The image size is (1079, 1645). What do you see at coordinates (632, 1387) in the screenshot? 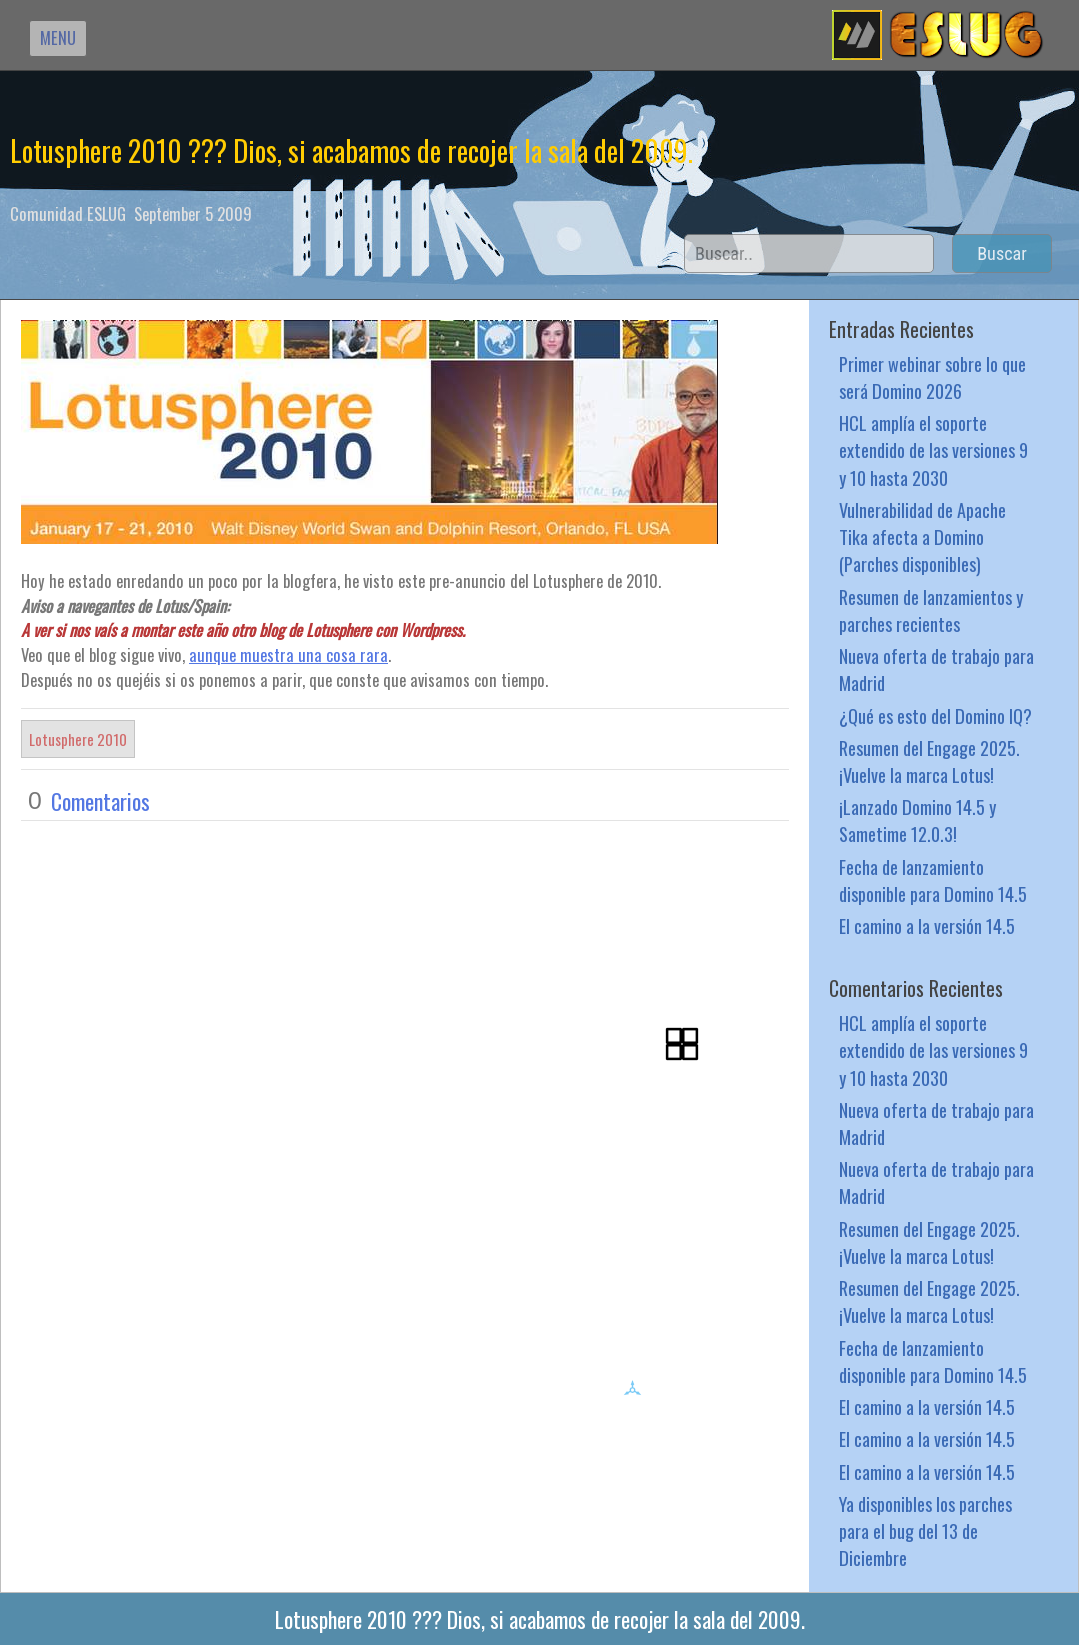
I see `throwing weapon icon in a game inventory` at bounding box center [632, 1387].